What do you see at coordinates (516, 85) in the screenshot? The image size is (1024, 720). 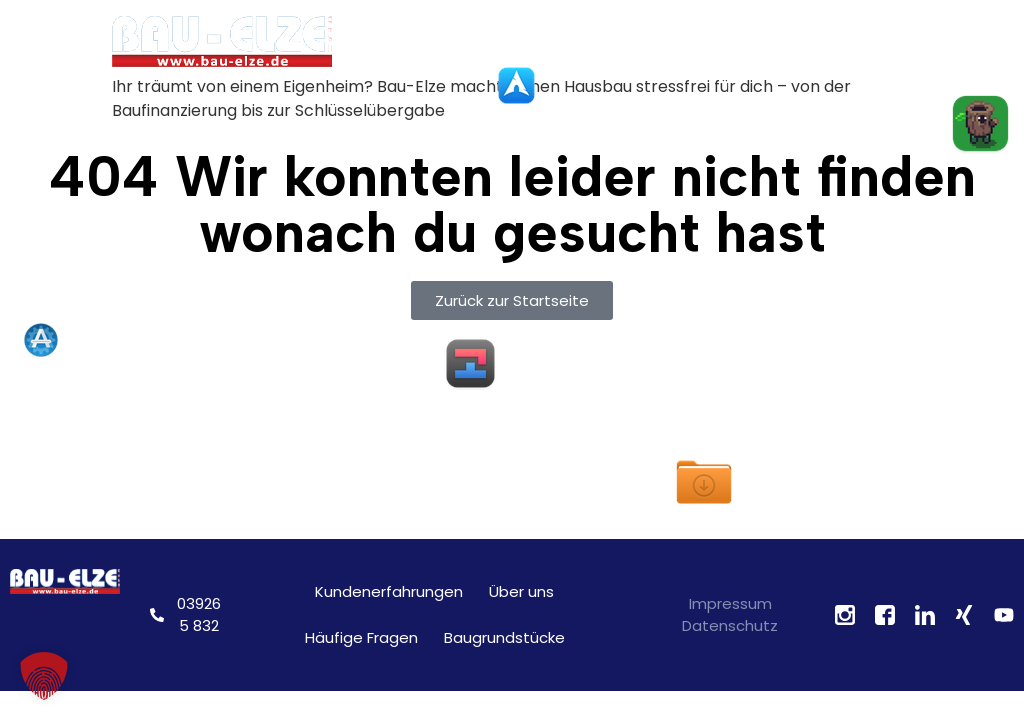 I see `launch arch linux application` at bounding box center [516, 85].